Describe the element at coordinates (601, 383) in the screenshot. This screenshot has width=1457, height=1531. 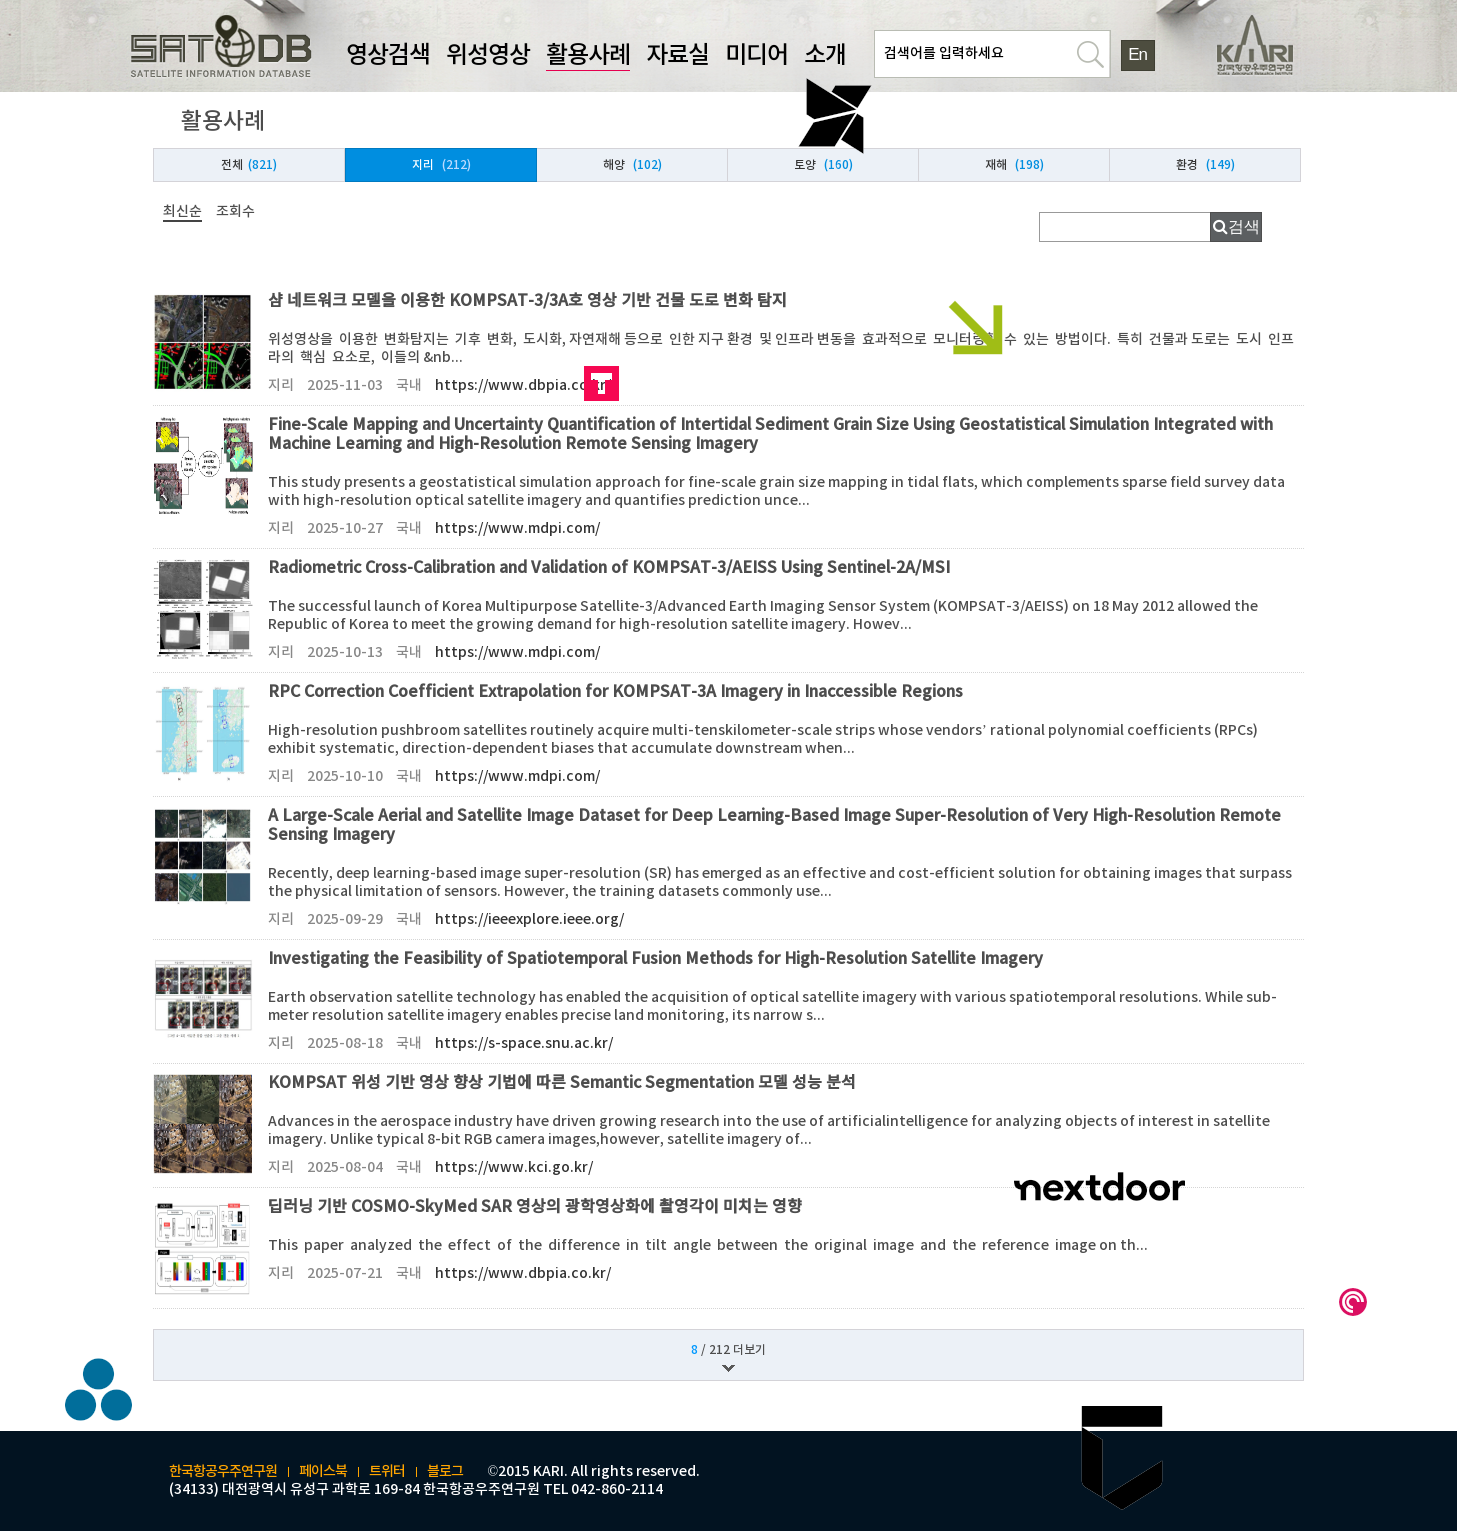
I see `open the TV Time app` at that location.